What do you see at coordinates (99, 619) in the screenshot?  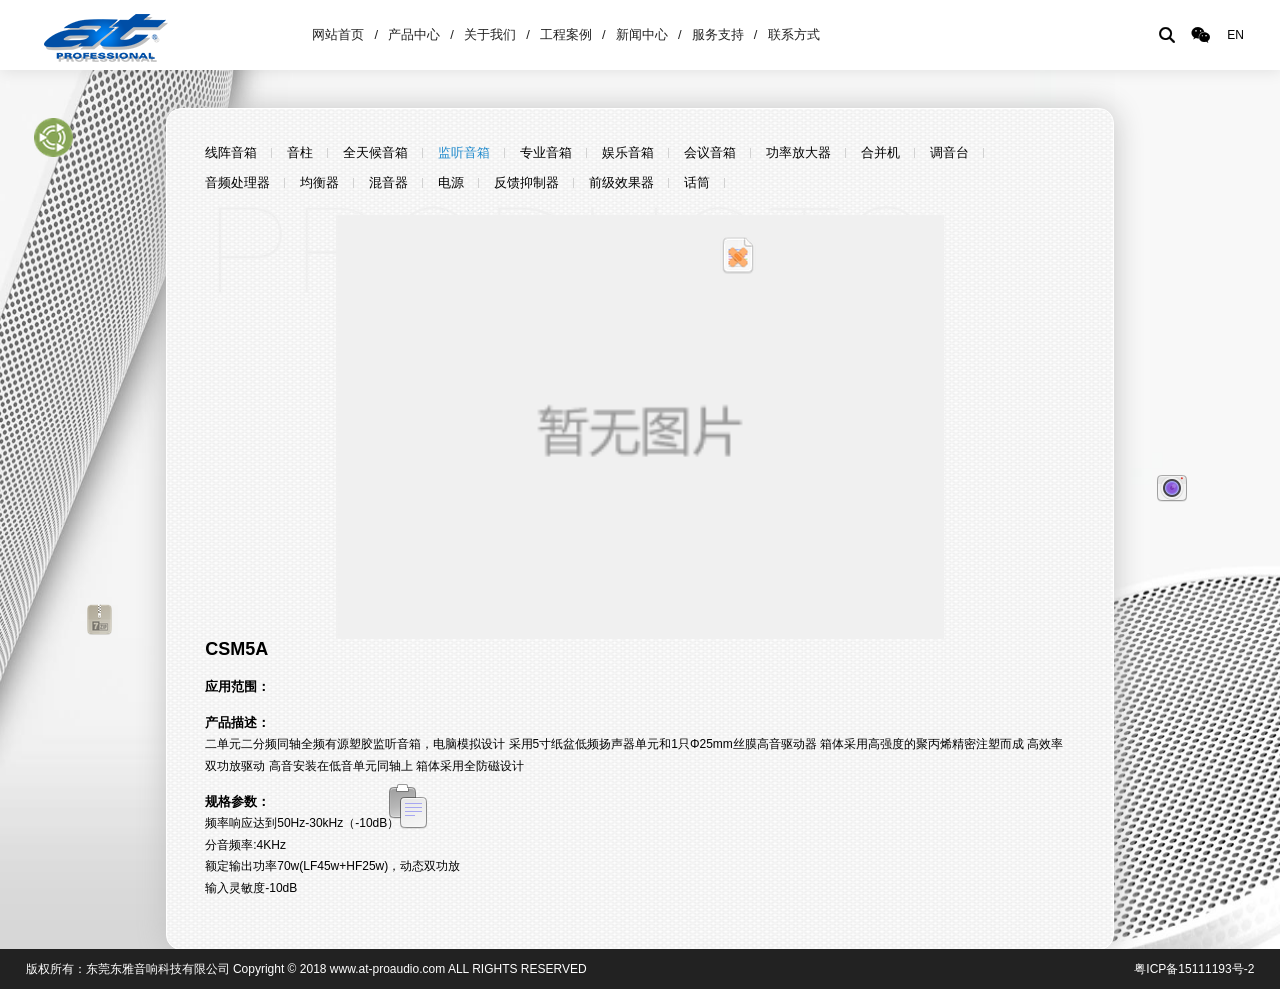 I see `a 7z compressed archive file` at bounding box center [99, 619].